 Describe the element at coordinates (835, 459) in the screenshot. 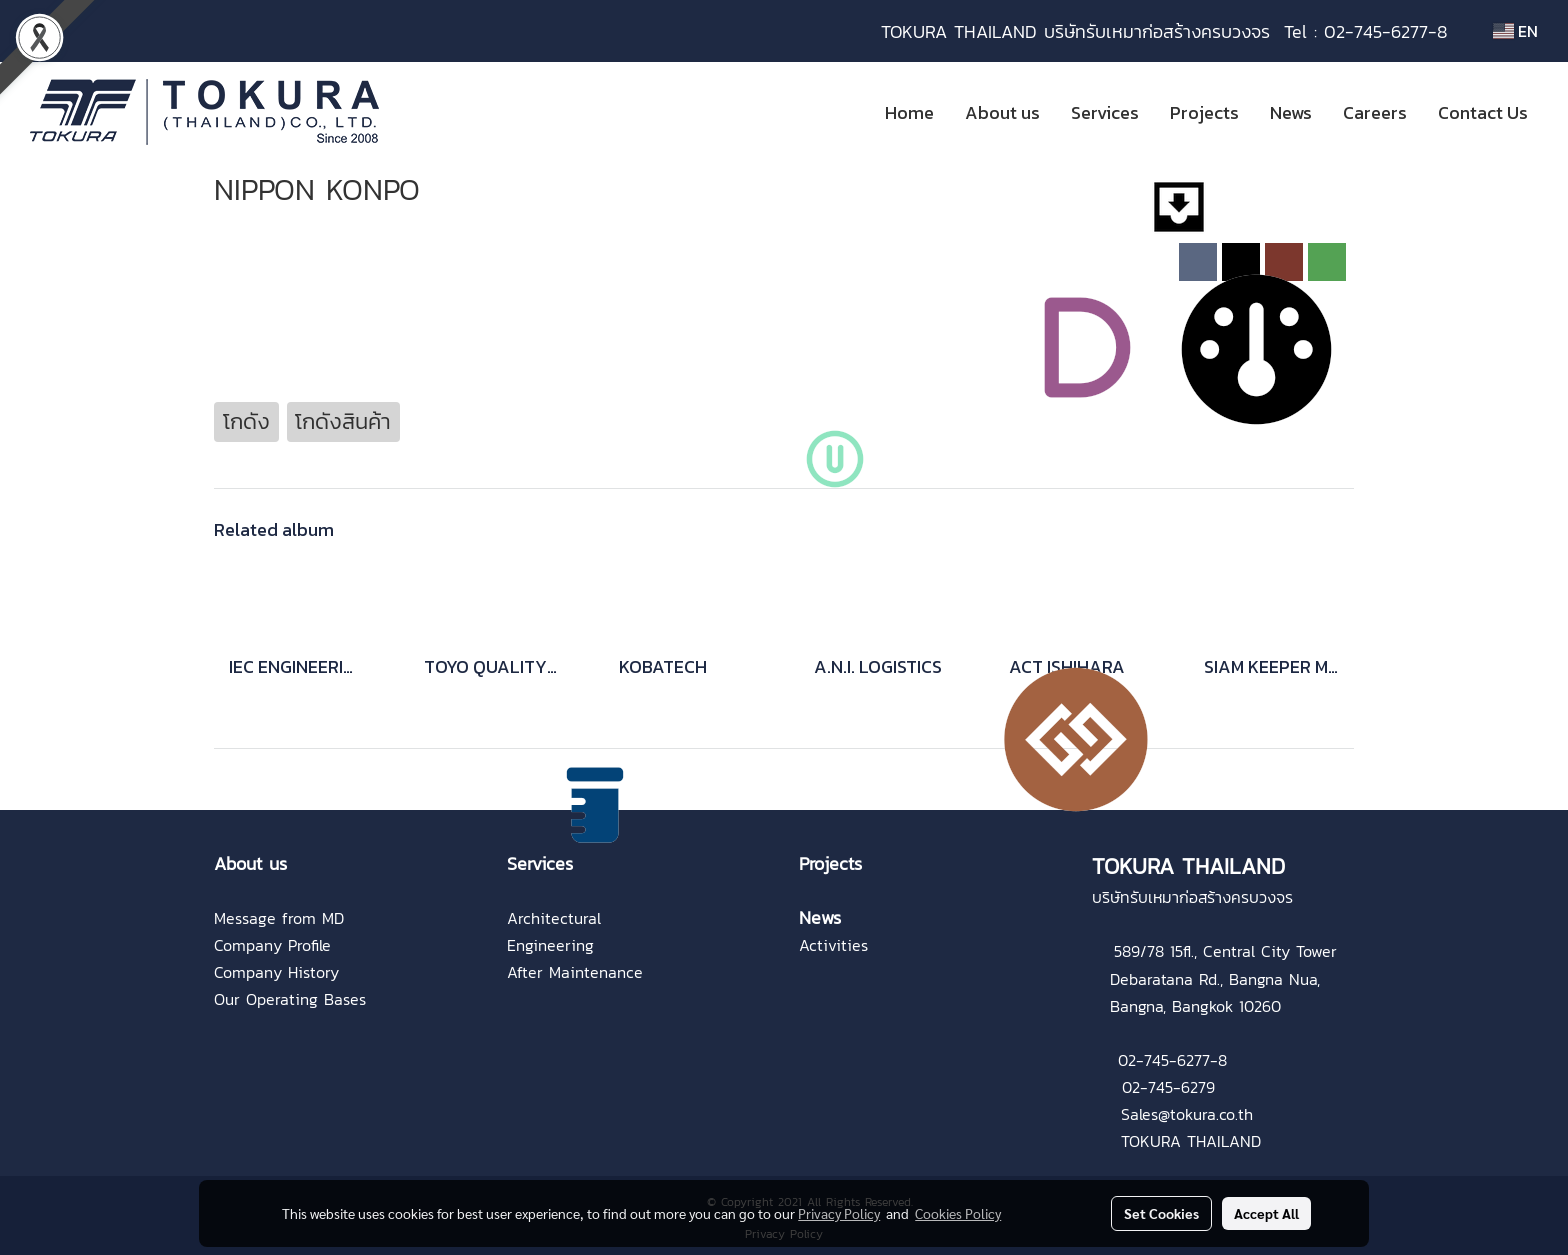

I see `indicates an unread item or status` at that location.